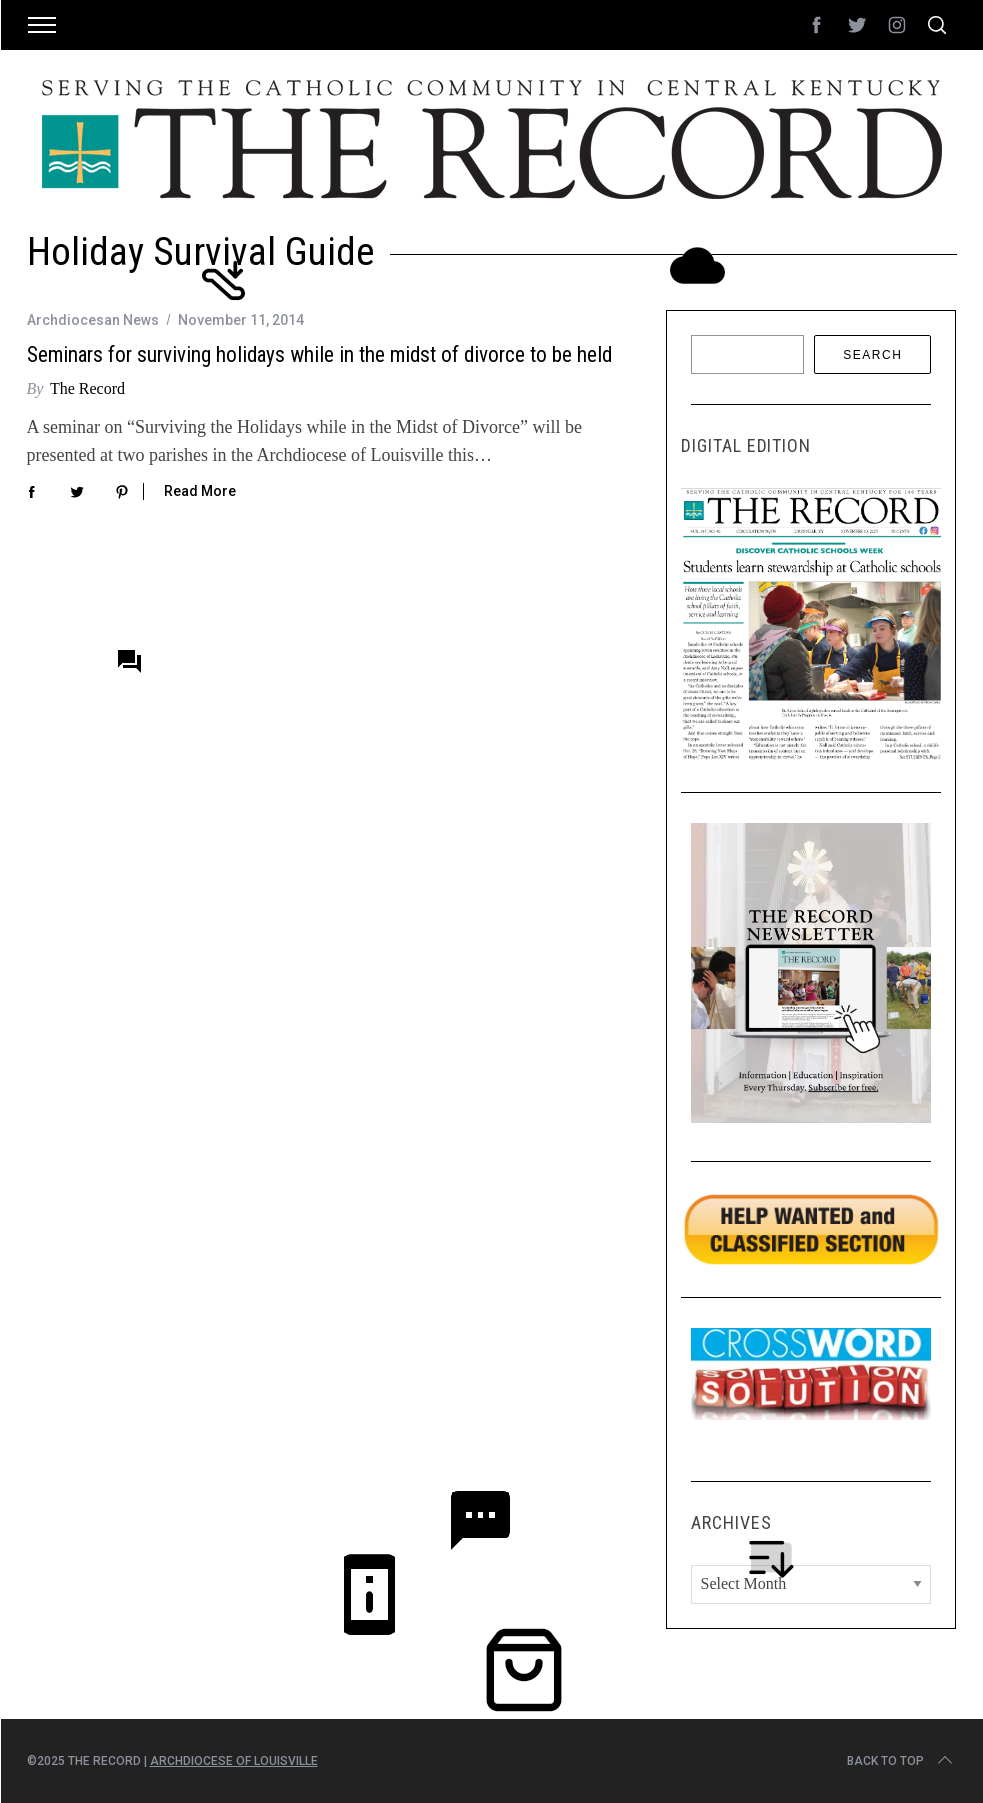 Image resolution: width=983 pixels, height=1803 pixels. I want to click on view your shopping cart, so click(524, 1670).